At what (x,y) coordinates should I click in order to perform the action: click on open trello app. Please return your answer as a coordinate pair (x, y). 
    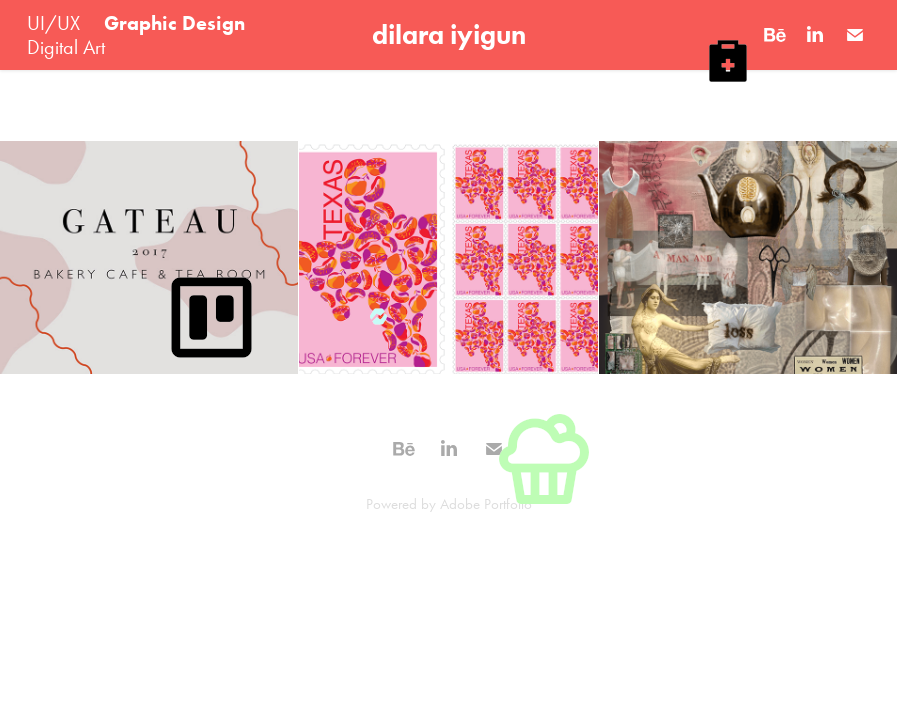
    Looking at the image, I should click on (211, 317).